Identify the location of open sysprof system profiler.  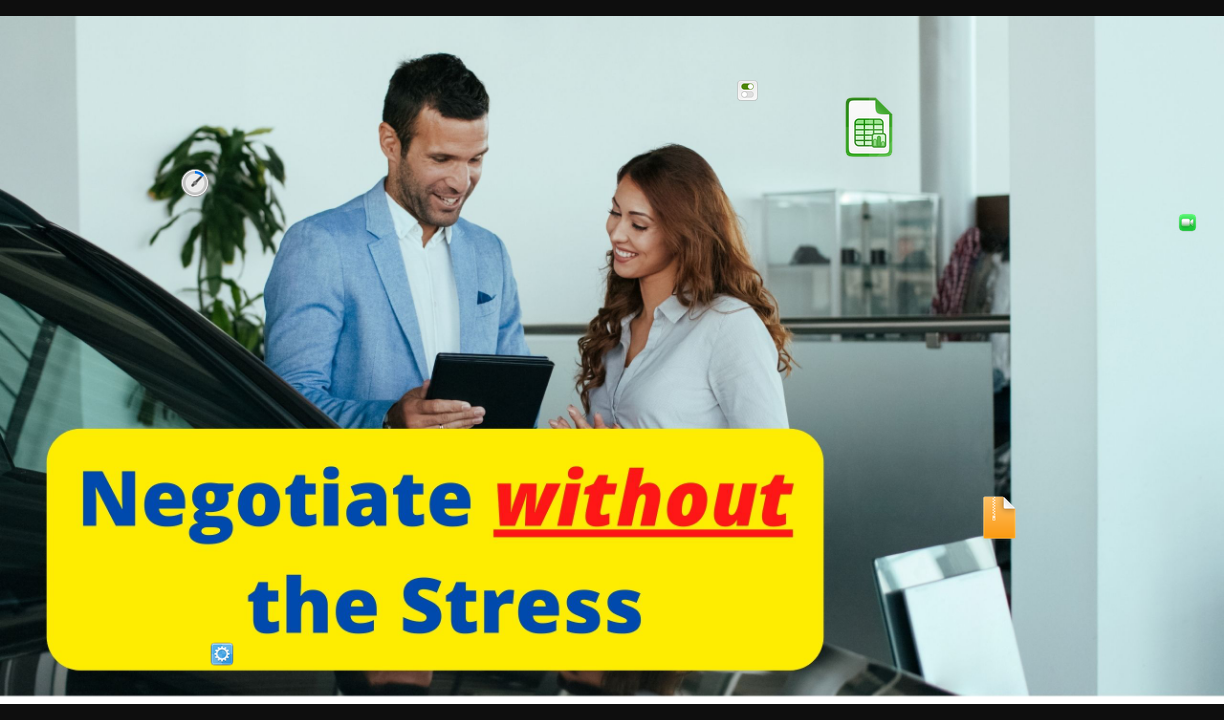
(195, 183).